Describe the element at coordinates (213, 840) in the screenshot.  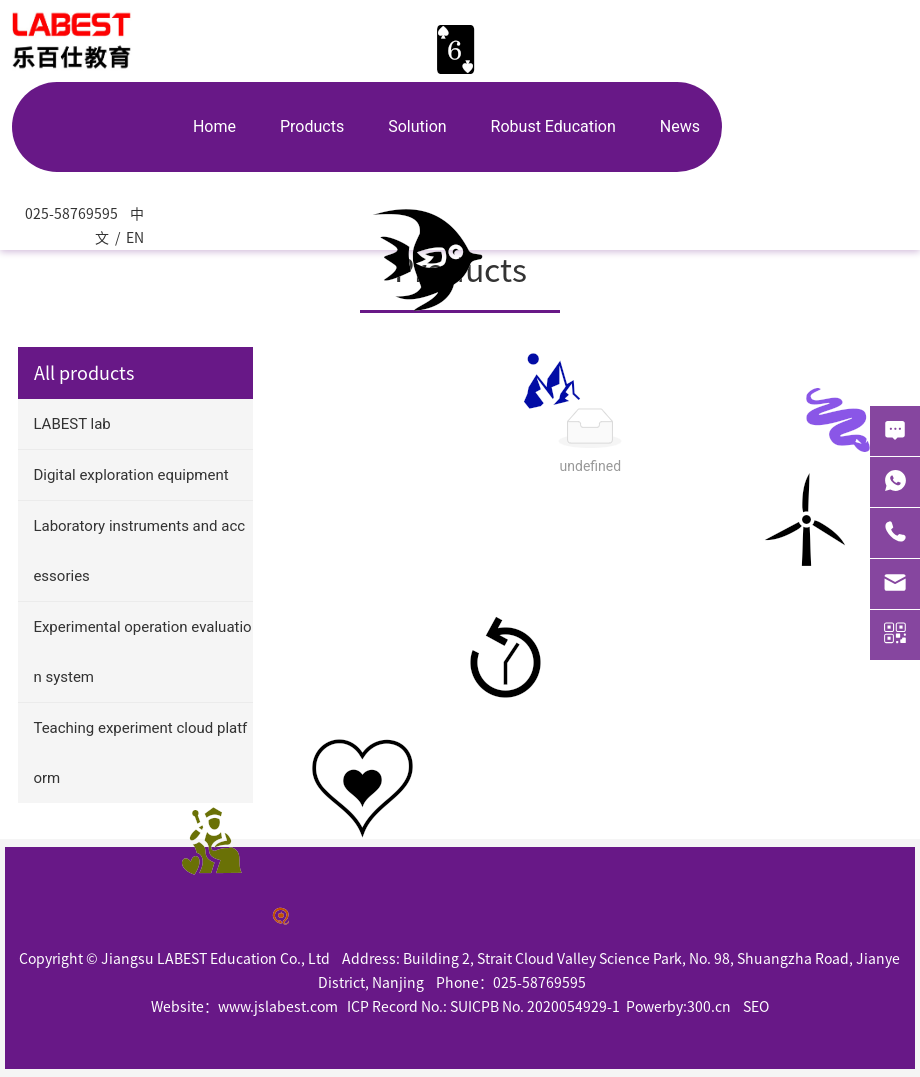
I see `the empress tarot card` at that location.